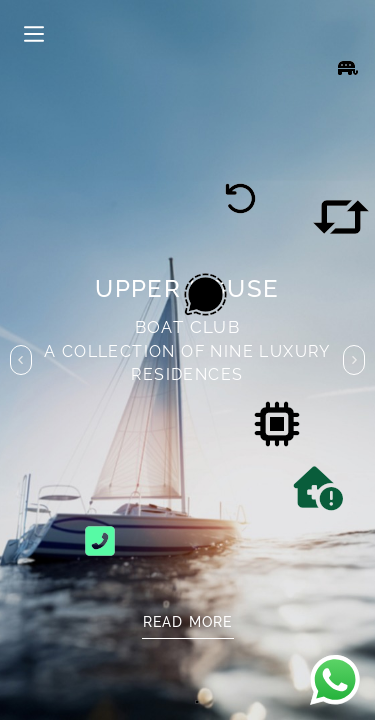  What do you see at coordinates (197, 691) in the screenshot?
I see `no wifi signal available` at bounding box center [197, 691].